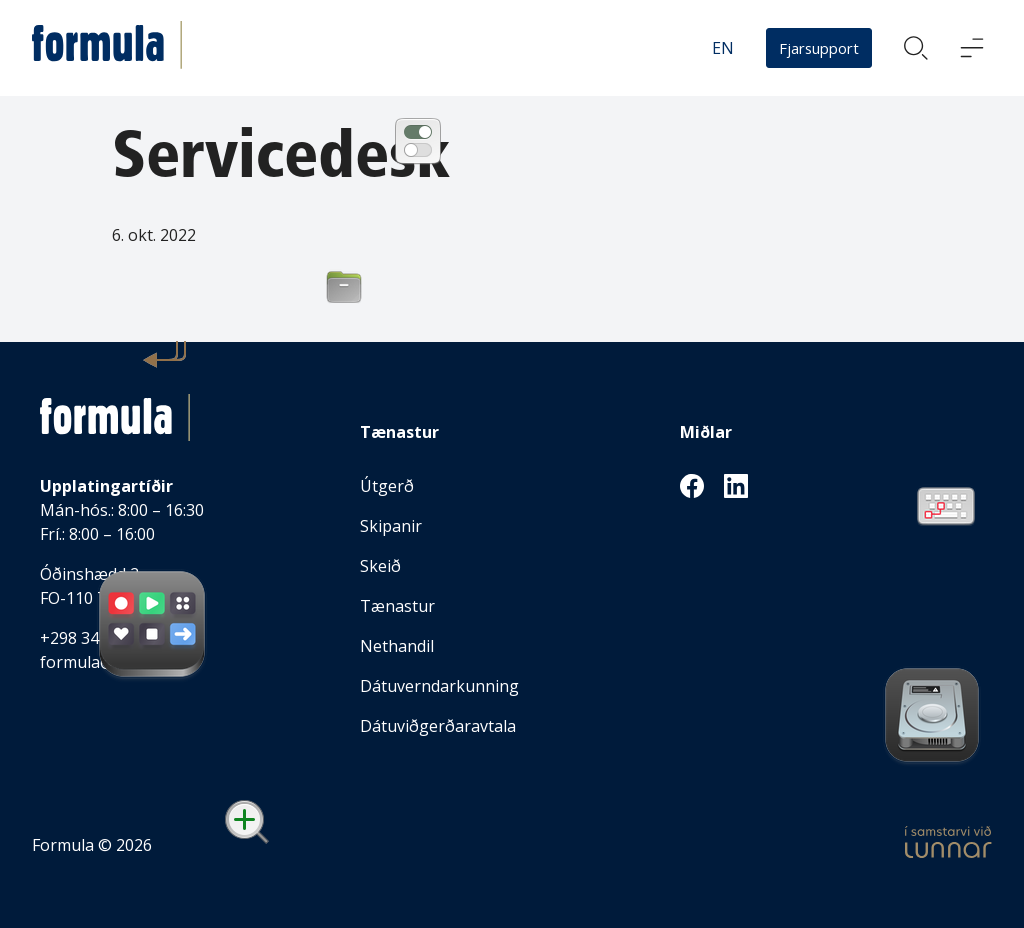 Image resolution: width=1024 pixels, height=928 pixels. I want to click on reply to all recipients of an email, so click(164, 351).